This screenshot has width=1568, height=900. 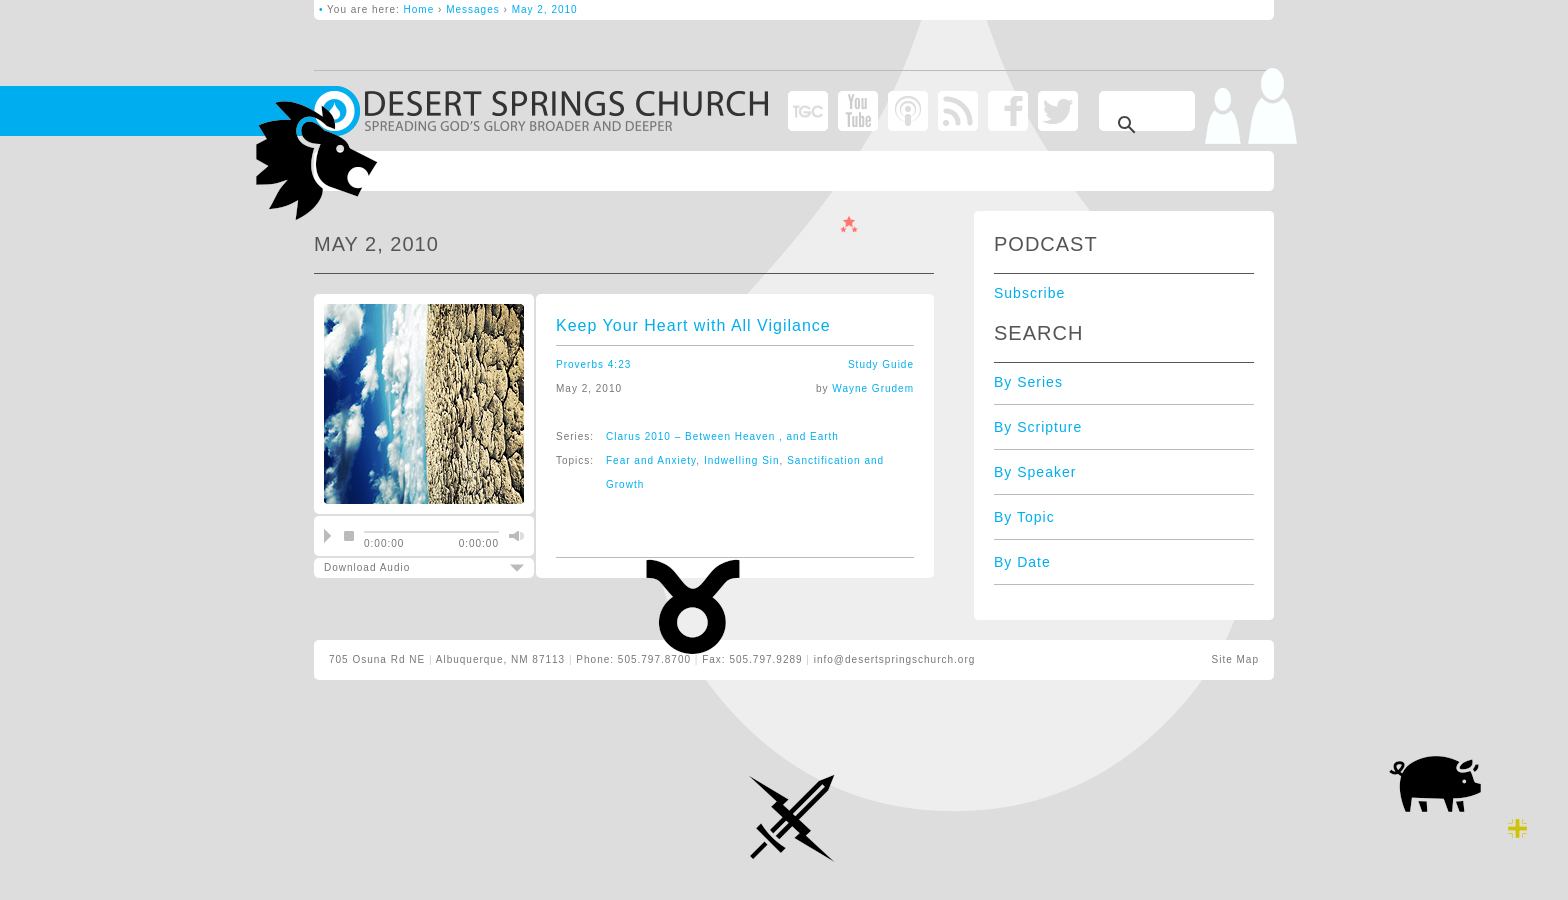 What do you see at coordinates (693, 607) in the screenshot?
I see `taurus zodiac sign indicator` at bounding box center [693, 607].